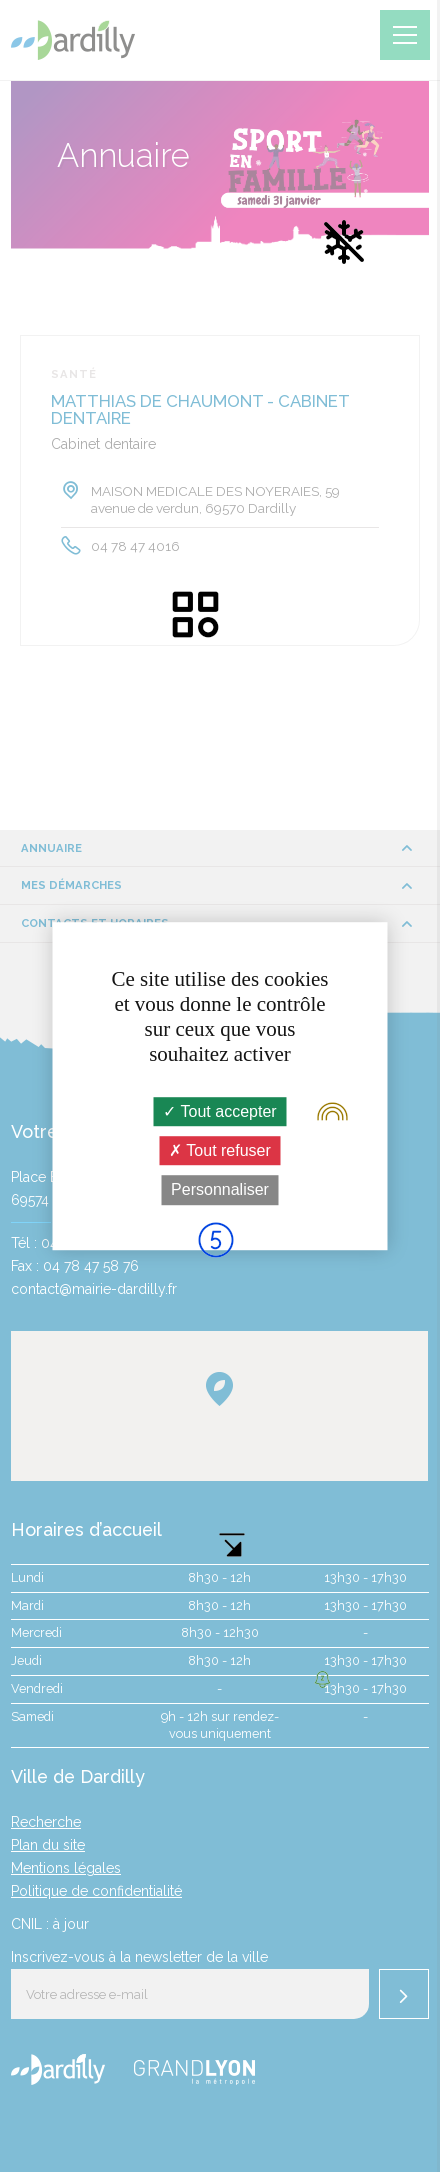 The width and height of the screenshot is (440, 2172). I want to click on move item to bottom-right corner, so click(232, 1546).